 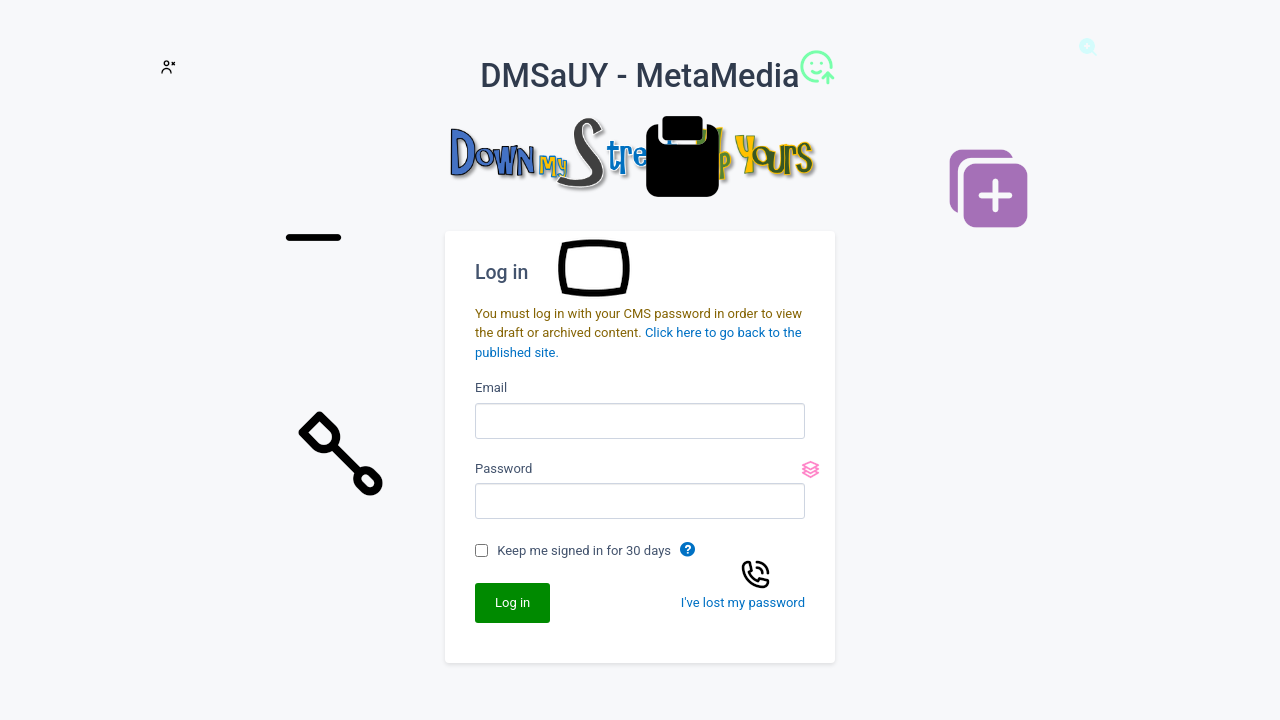 What do you see at coordinates (168, 67) in the screenshot?
I see `remove a contact or user` at bounding box center [168, 67].